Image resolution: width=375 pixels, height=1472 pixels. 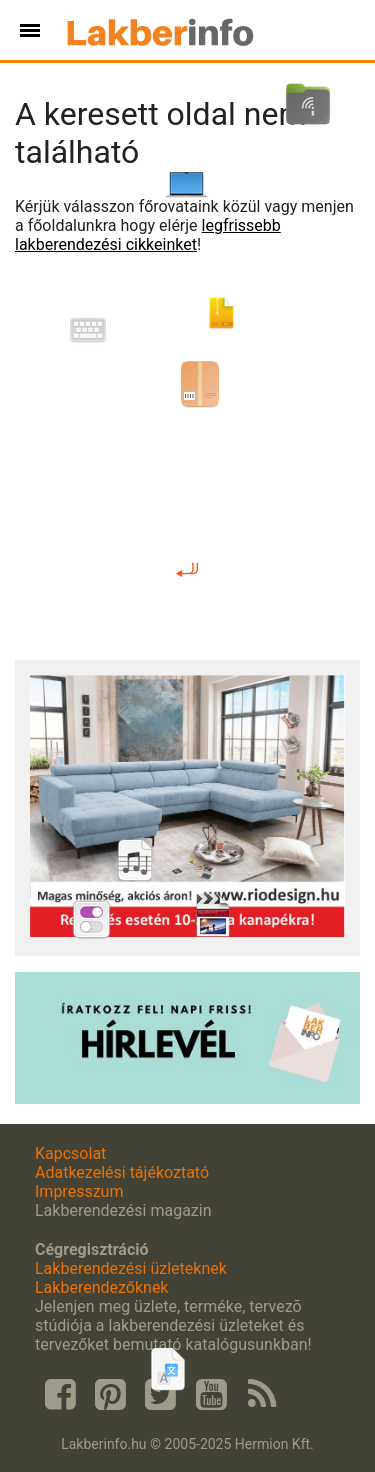 I want to click on open unity tweak tool settings, so click(x=91, y=919).